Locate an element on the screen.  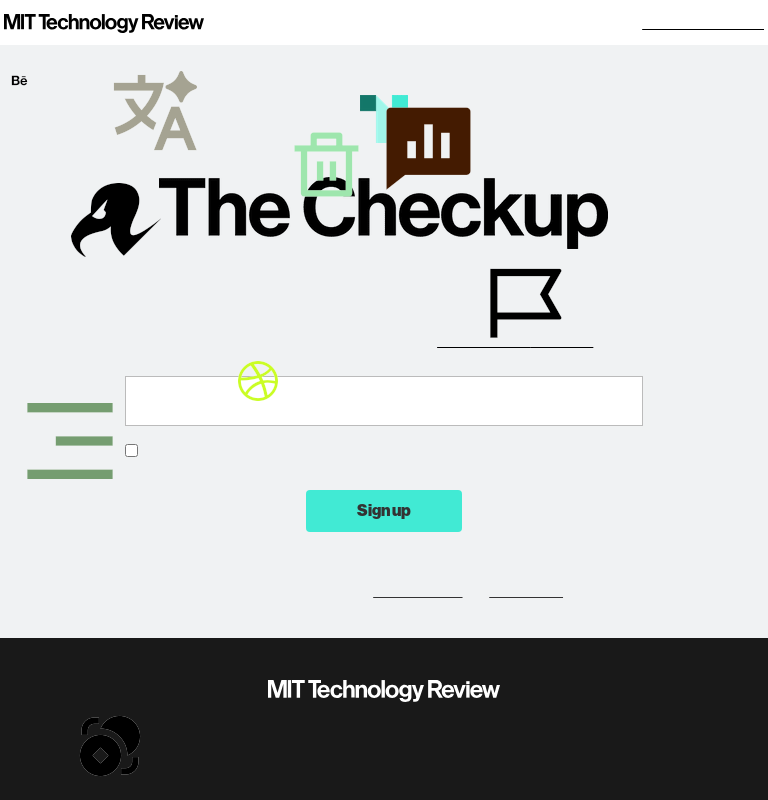
delete selected item is located at coordinates (326, 164).